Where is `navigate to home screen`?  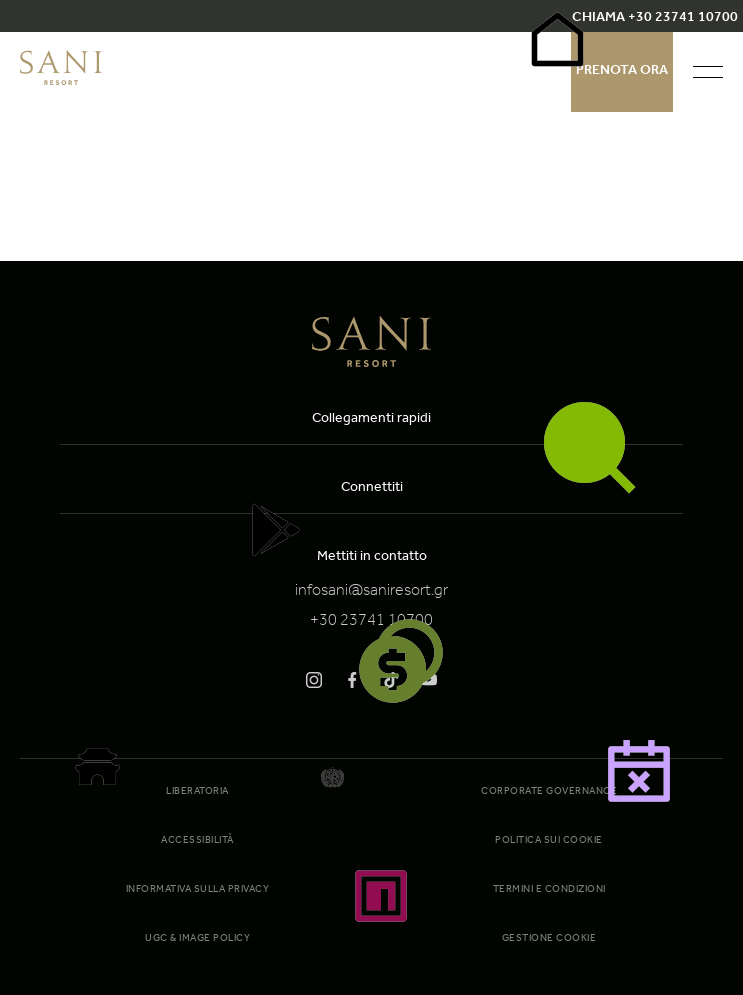 navigate to home screen is located at coordinates (557, 40).